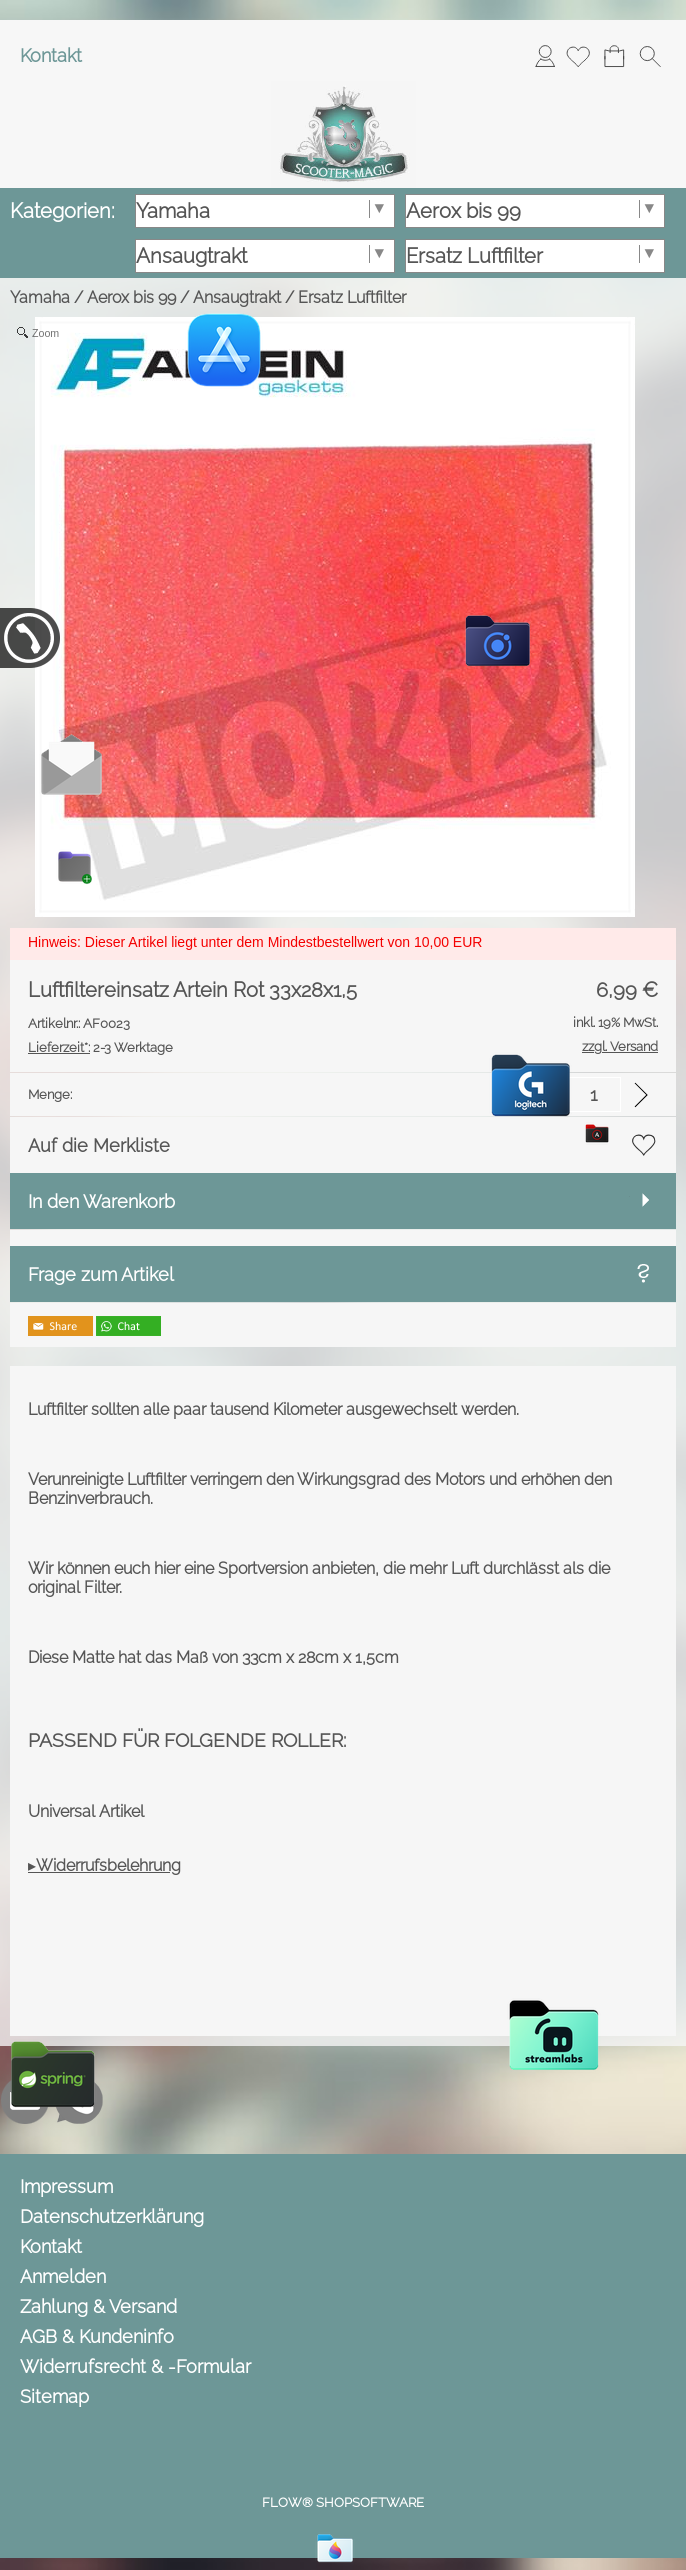 The image size is (686, 2570). I want to click on open logitech software or driver files, so click(530, 1087).